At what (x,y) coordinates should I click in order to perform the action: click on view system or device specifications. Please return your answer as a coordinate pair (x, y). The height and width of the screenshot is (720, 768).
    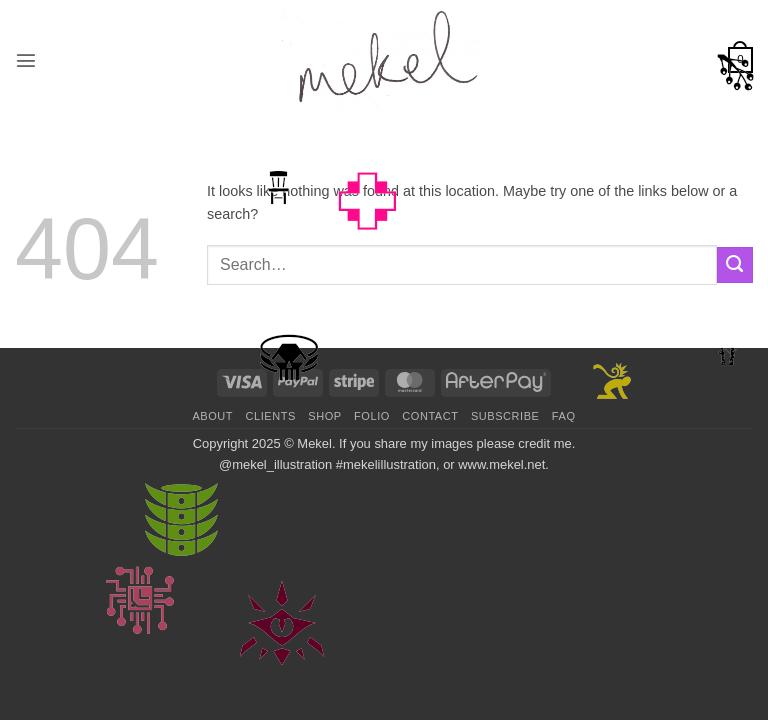
    Looking at the image, I should click on (140, 600).